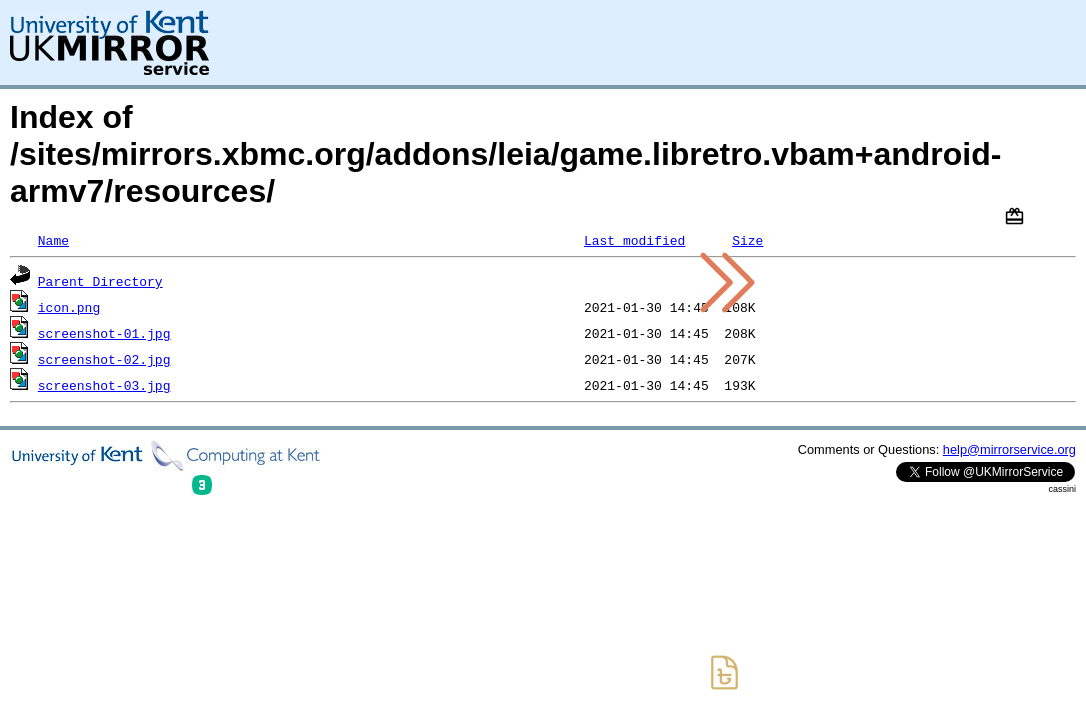 The width and height of the screenshot is (1086, 720). I want to click on redeem a gift card or voucher, so click(1014, 216).